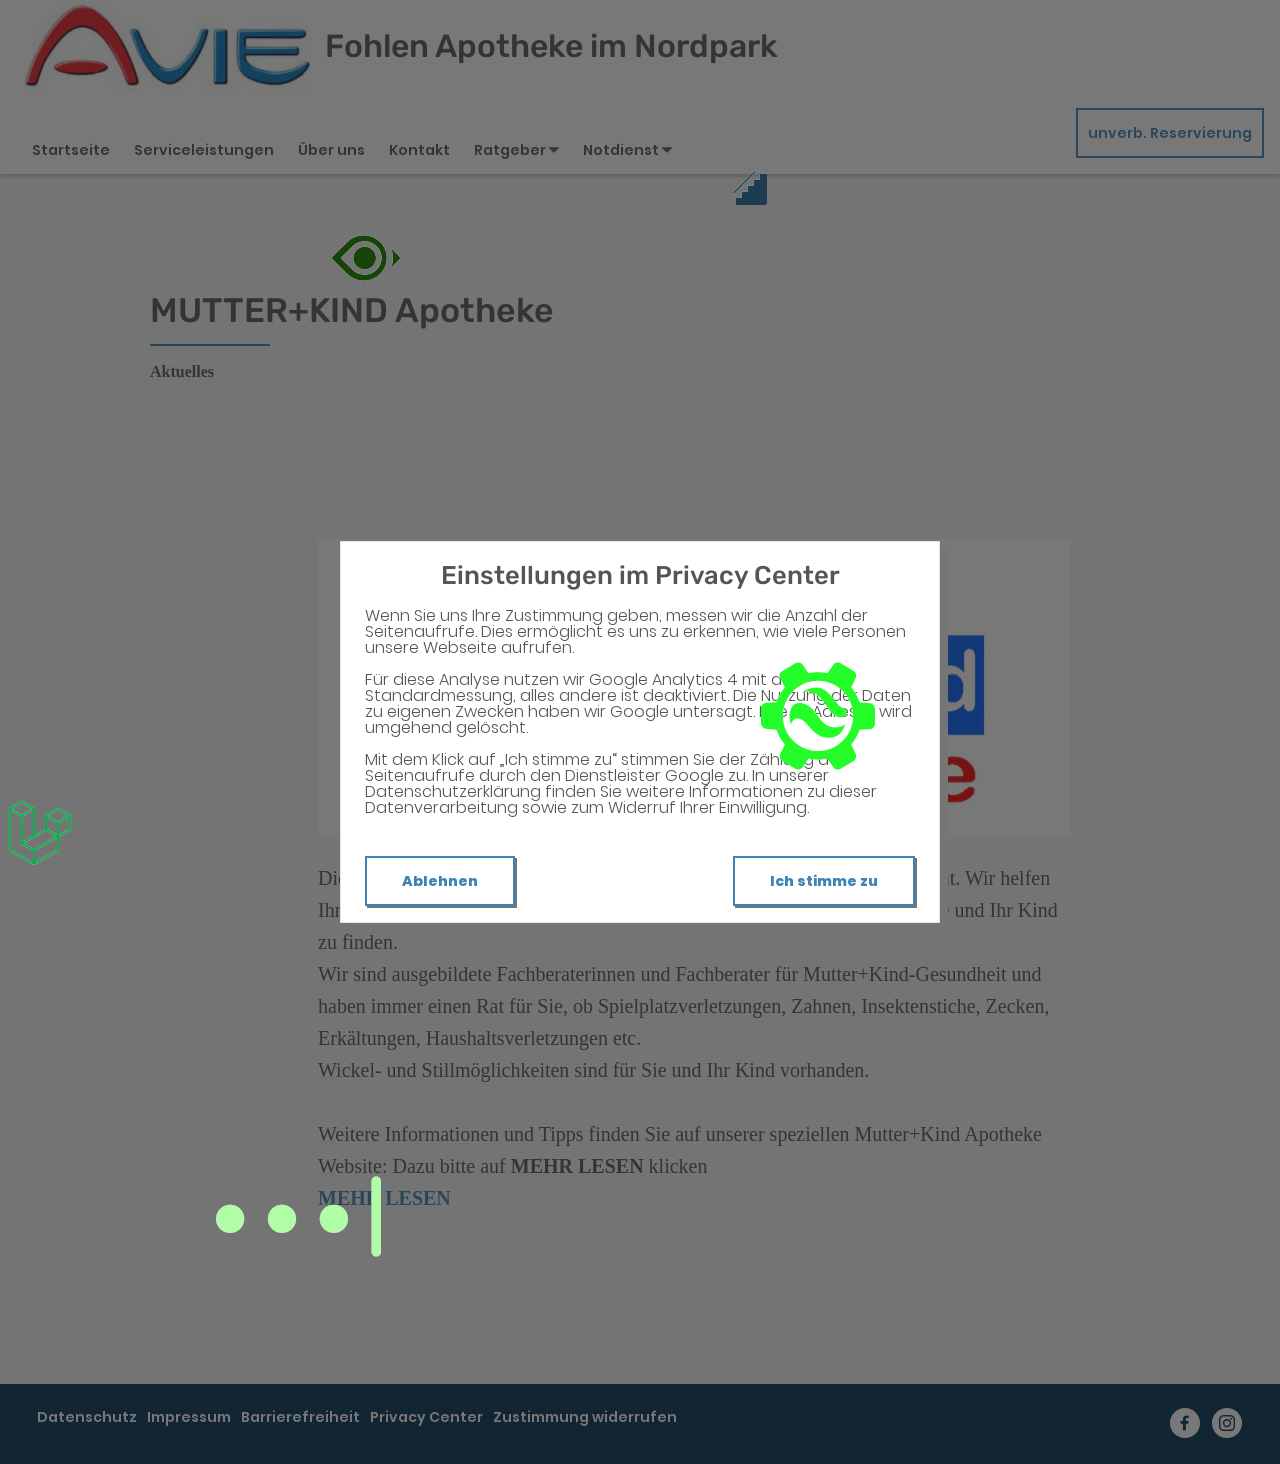 This screenshot has height=1464, width=1280. I want to click on open levels.fyi app or website, so click(750, 188).